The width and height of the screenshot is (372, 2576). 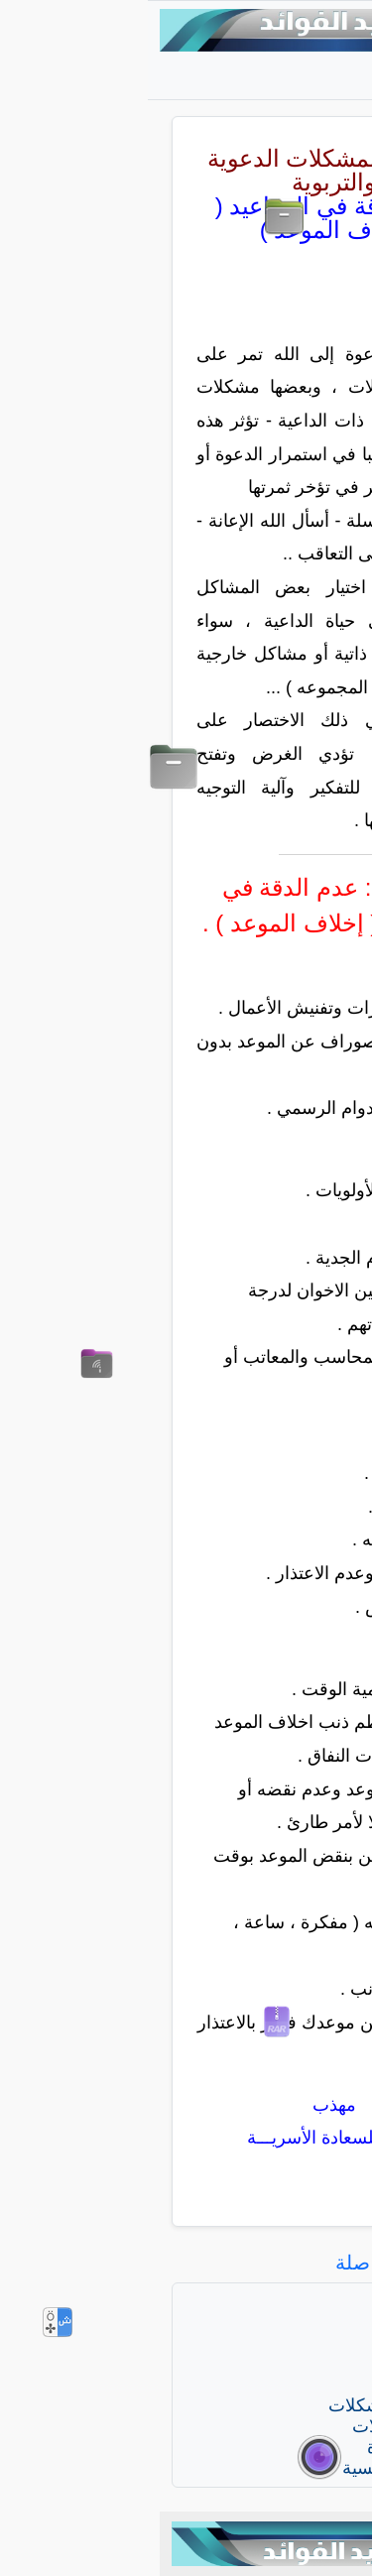 I want to click on open the files application, so click(x=174, y=767).